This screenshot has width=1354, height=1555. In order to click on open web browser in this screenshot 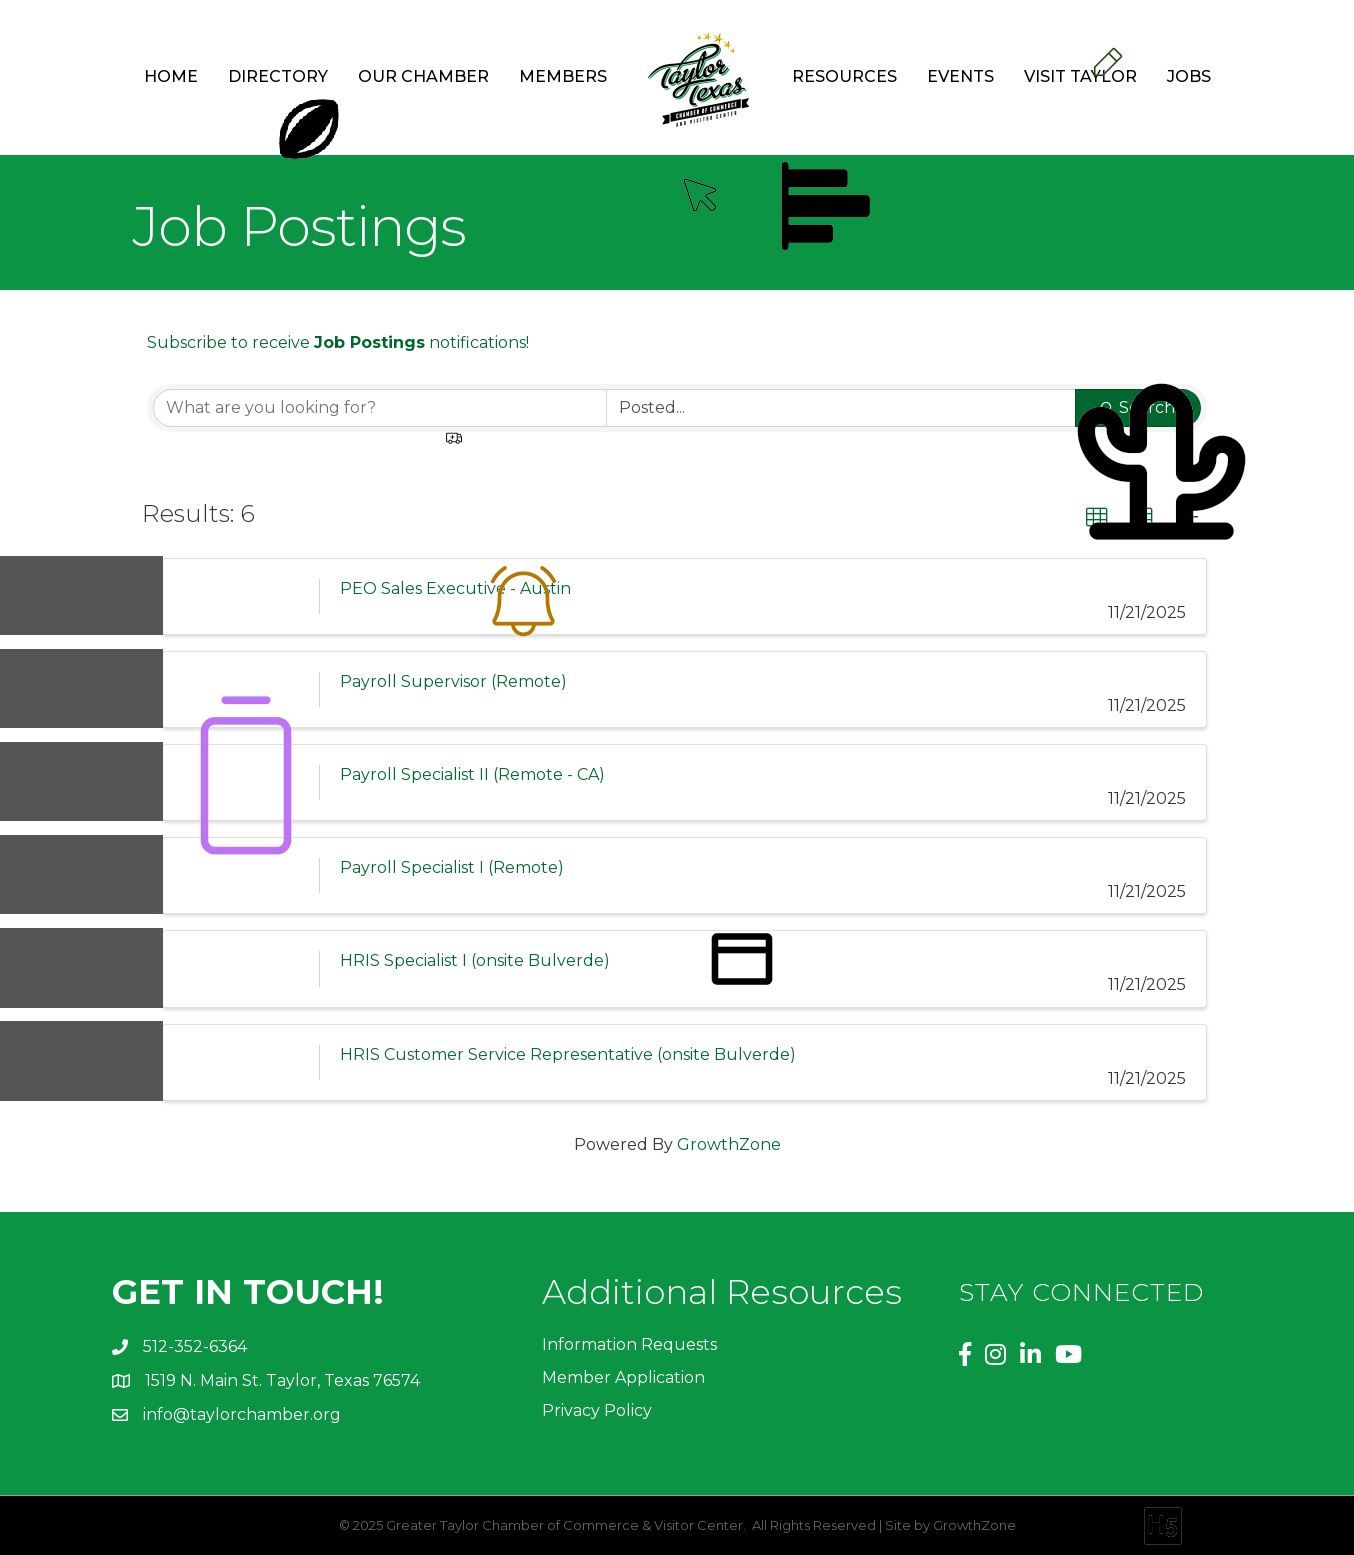, I will do `click(742, 959)`.